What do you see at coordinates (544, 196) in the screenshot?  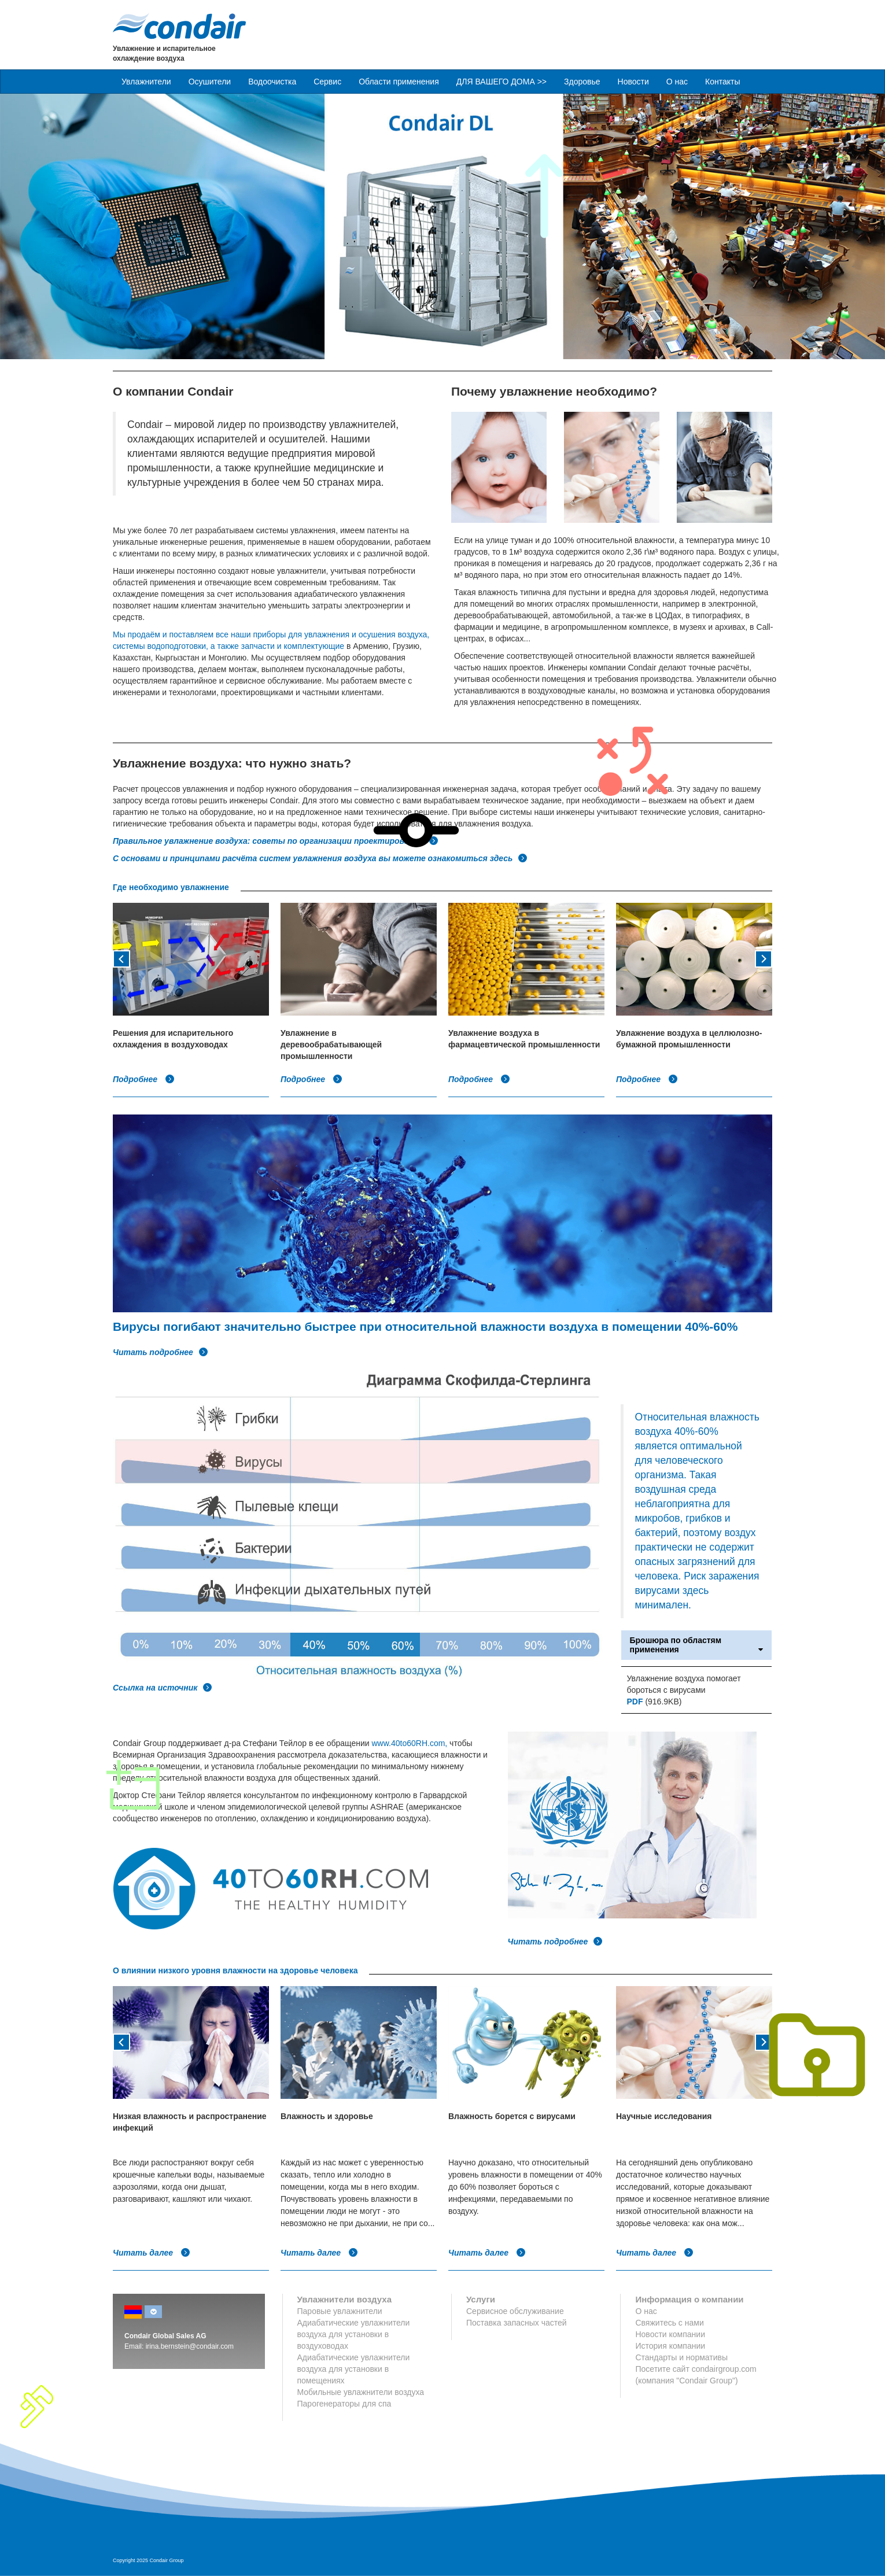 I see `move item up in a list` at bounding box center [544, 196].